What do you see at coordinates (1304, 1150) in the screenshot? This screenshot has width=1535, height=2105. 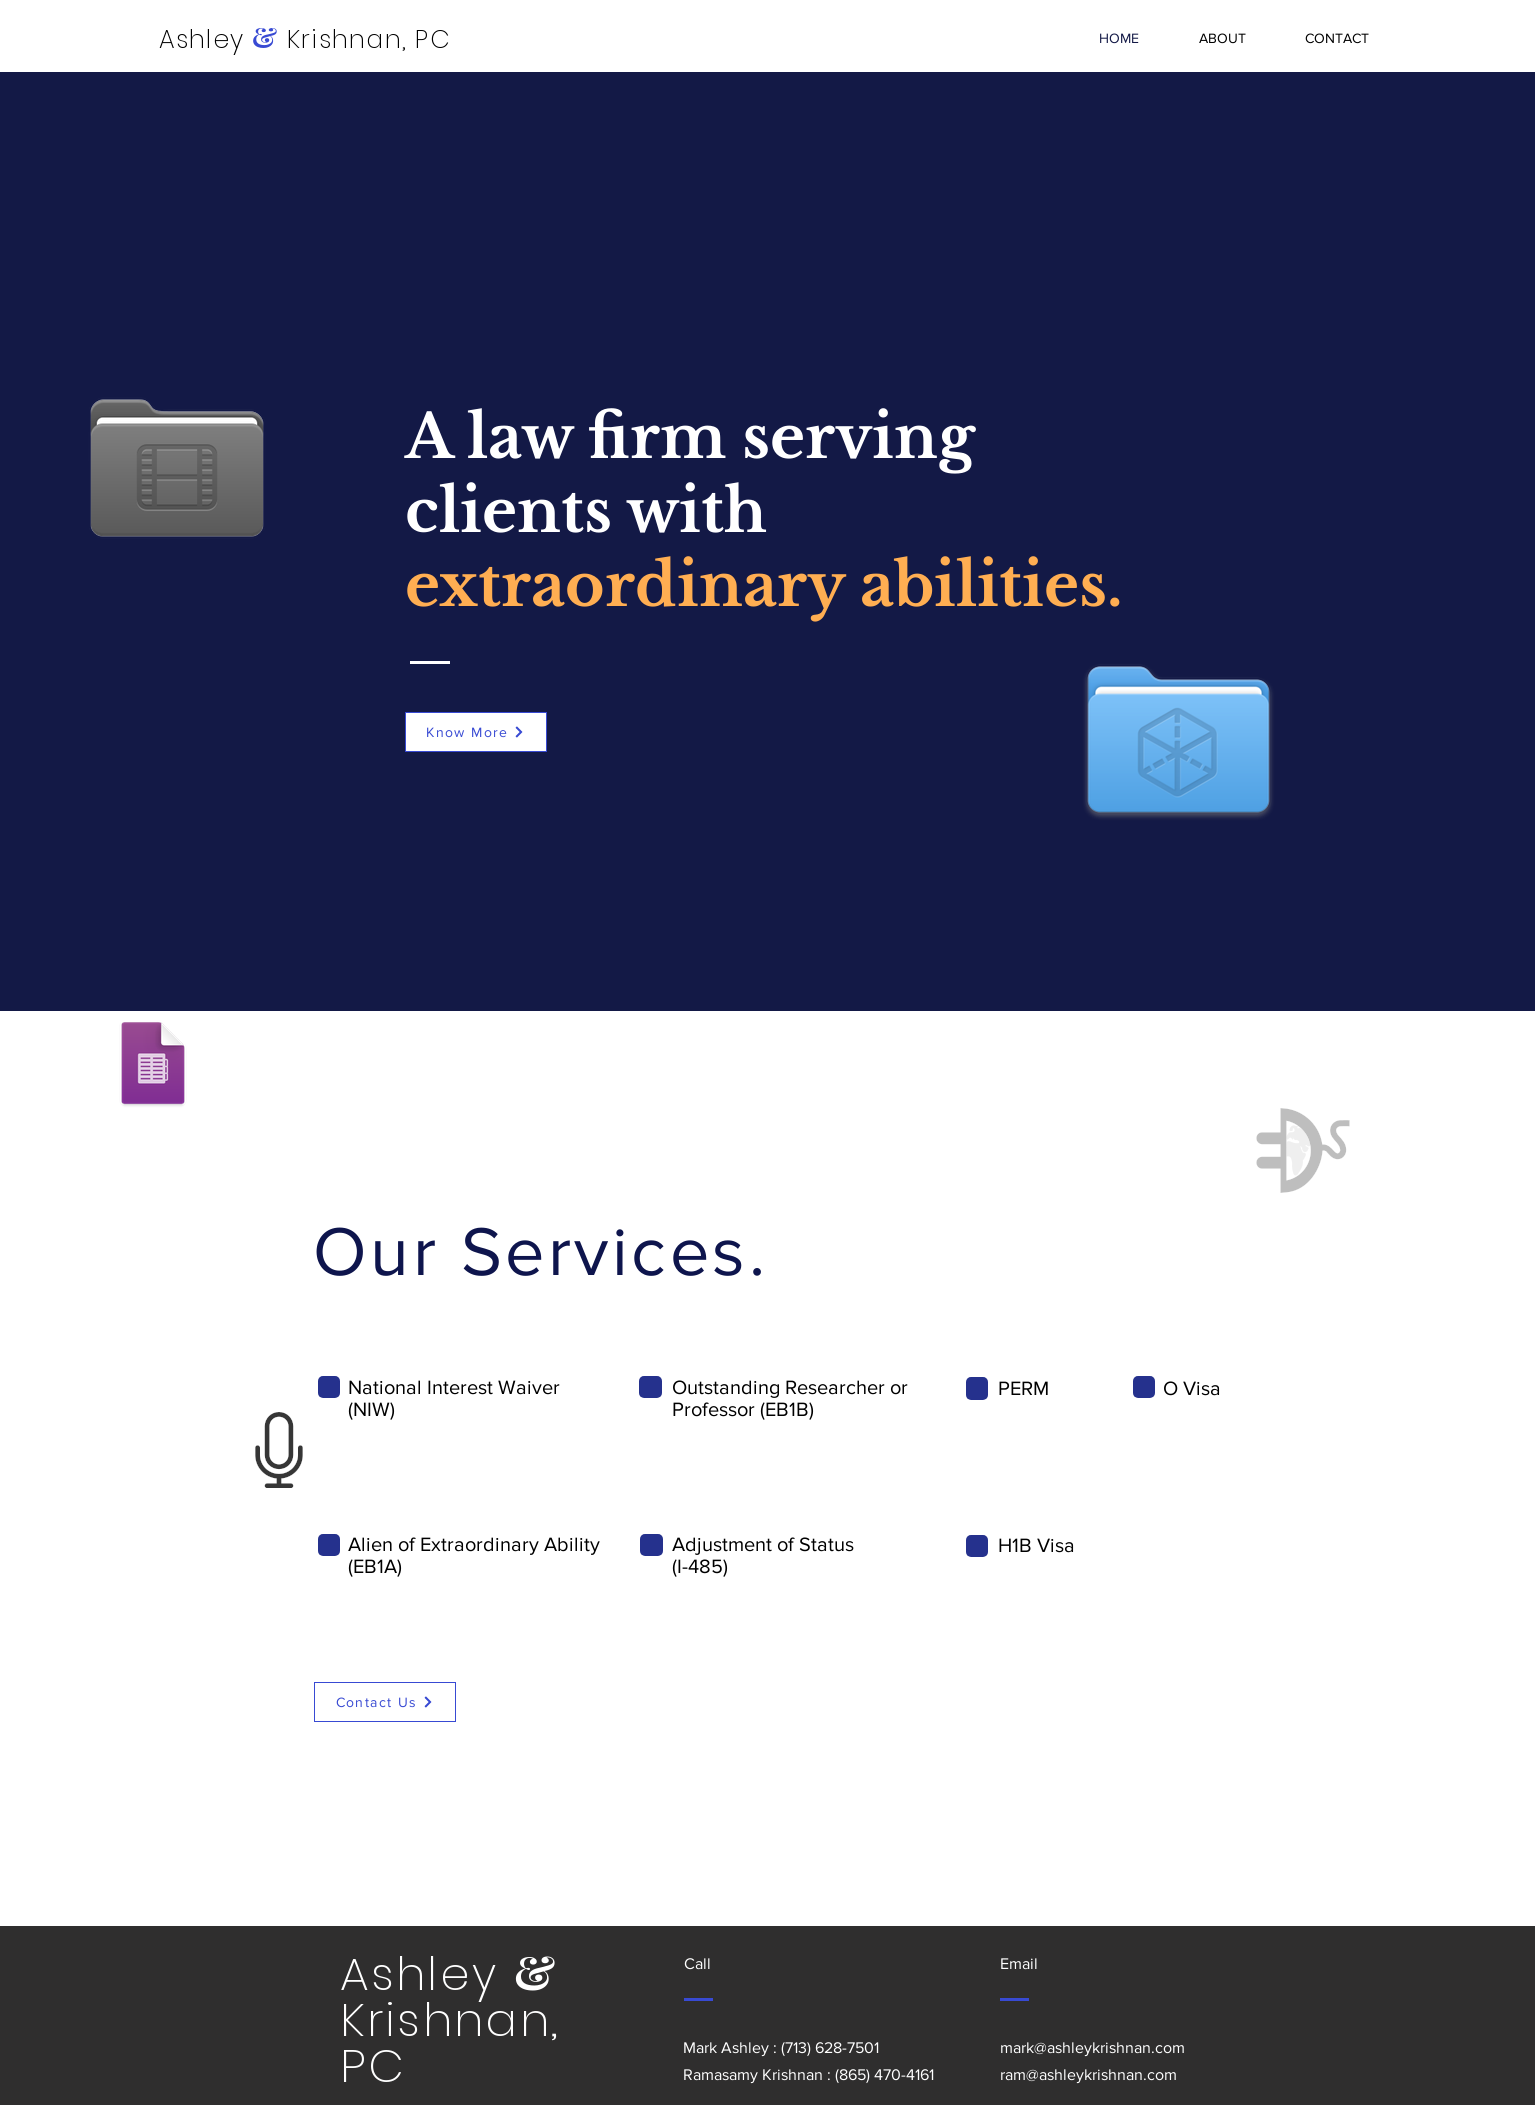 I see `access online accounts settings` at bounding box center [1304, 1150].